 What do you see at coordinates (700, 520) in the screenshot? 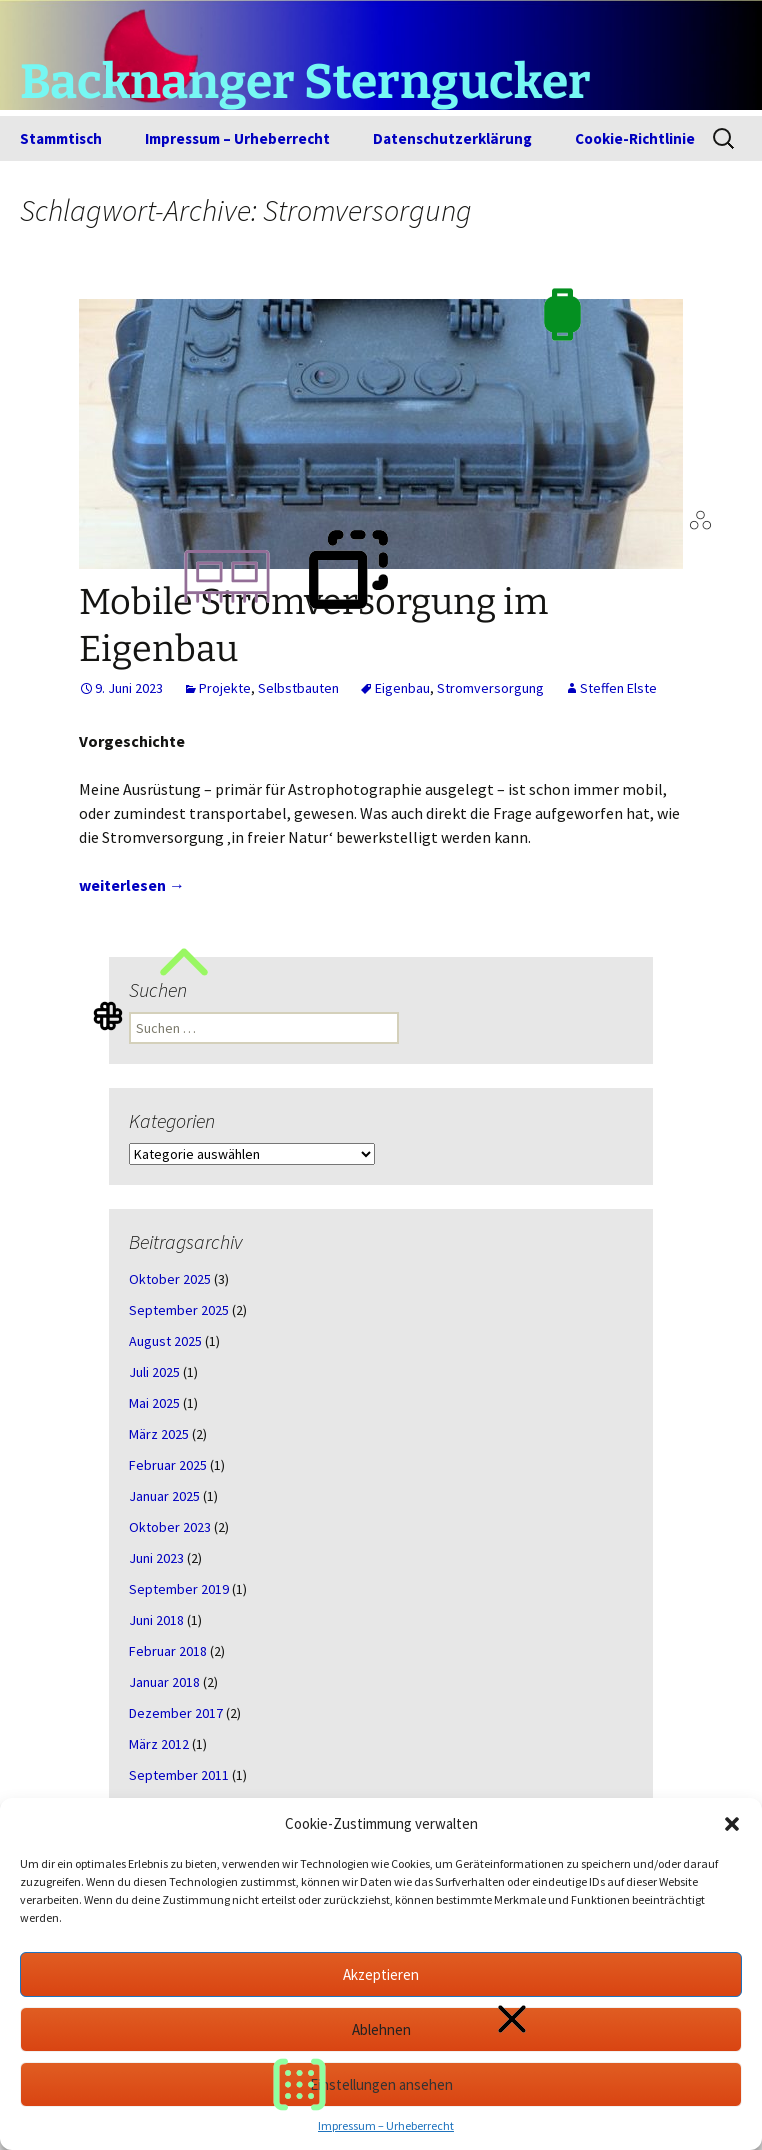
I see `group or organize items` at bounding box center [700, 520].